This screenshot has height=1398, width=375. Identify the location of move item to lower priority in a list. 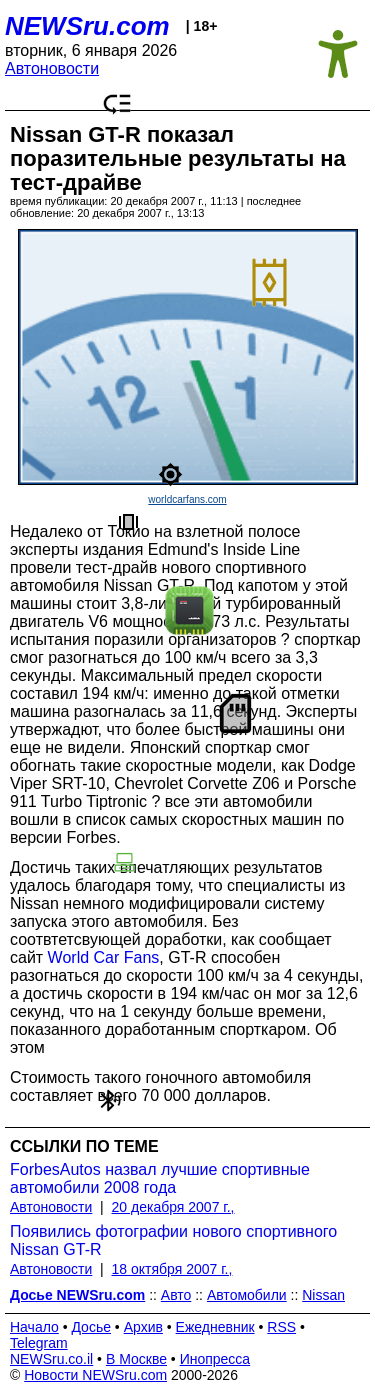
(117, 104).